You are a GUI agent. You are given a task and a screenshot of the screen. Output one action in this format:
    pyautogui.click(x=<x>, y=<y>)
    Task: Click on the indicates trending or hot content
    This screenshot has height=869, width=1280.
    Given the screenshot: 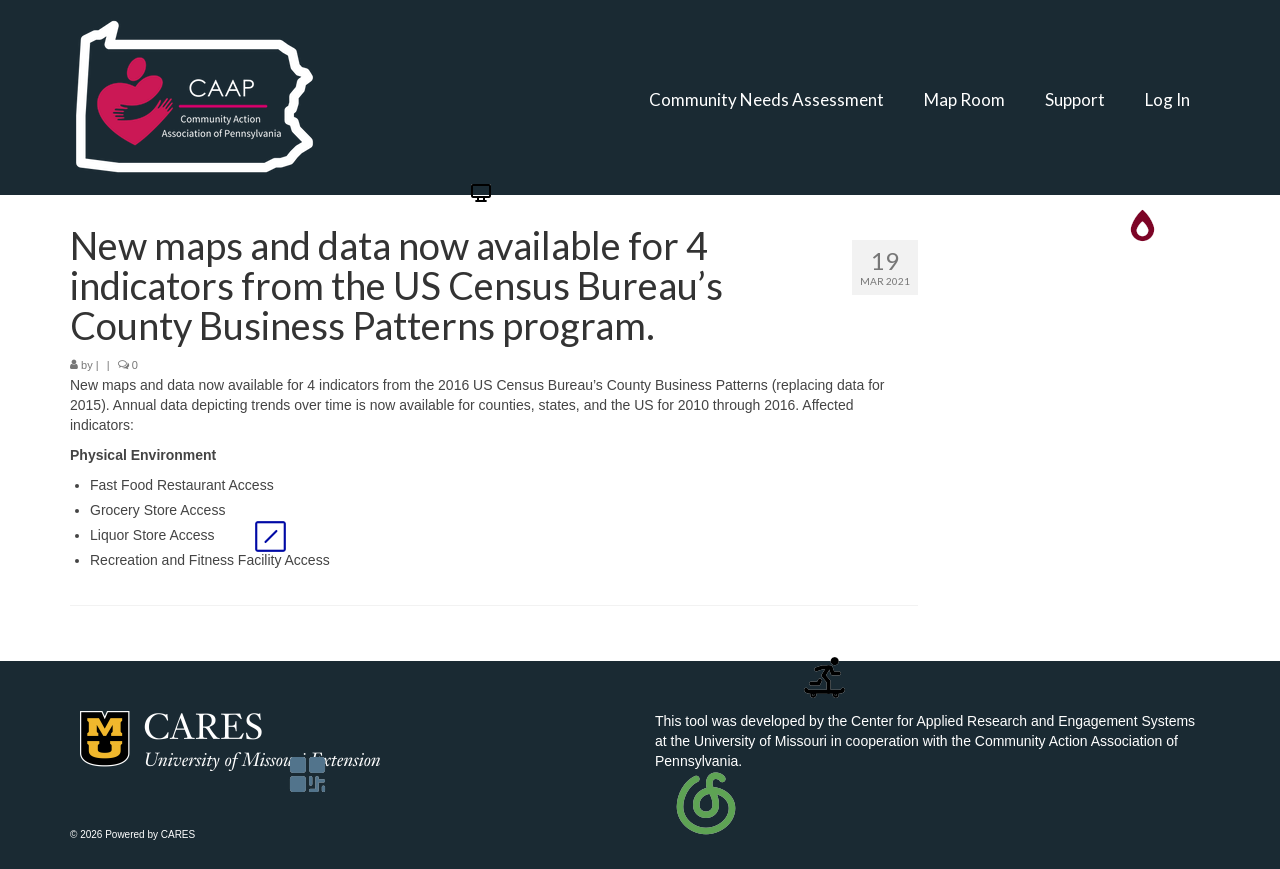 What is the action you would take?
    pyautogui.click(x=1142, y=225)
    